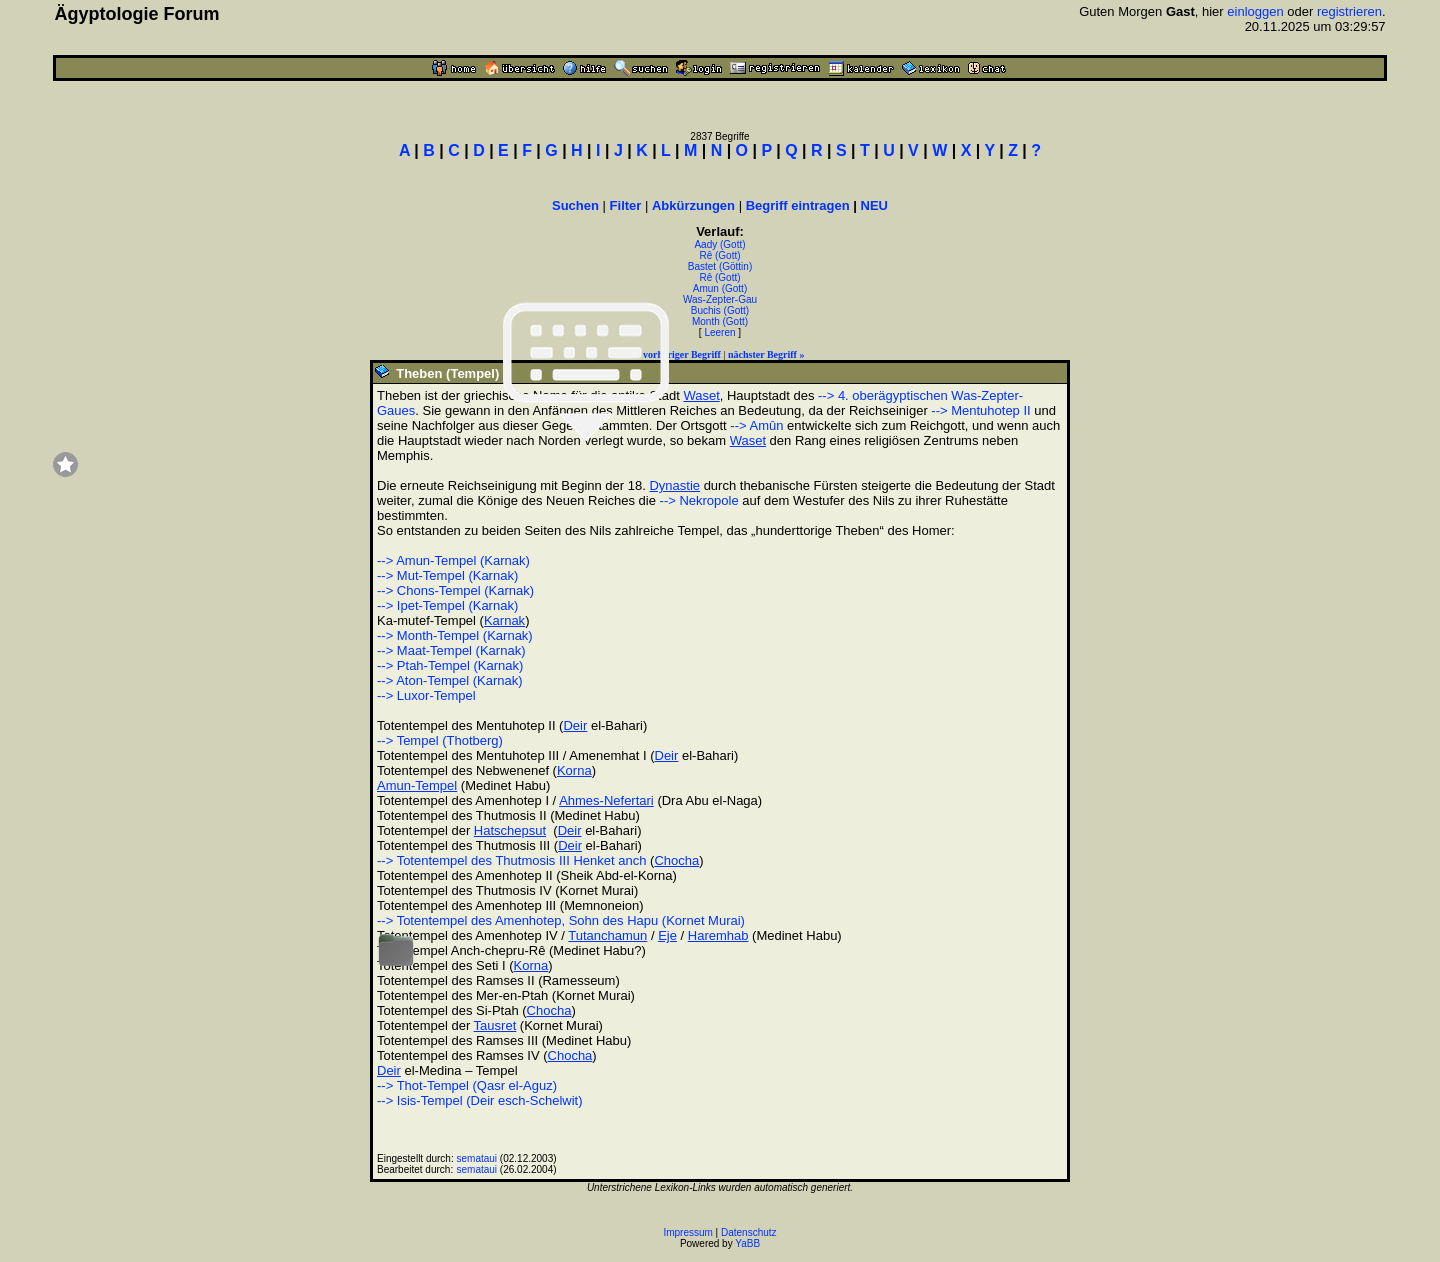 The height and width of the screenshot is (1262, 1440). I want to click on open folder to view contents, so click(396, 950).